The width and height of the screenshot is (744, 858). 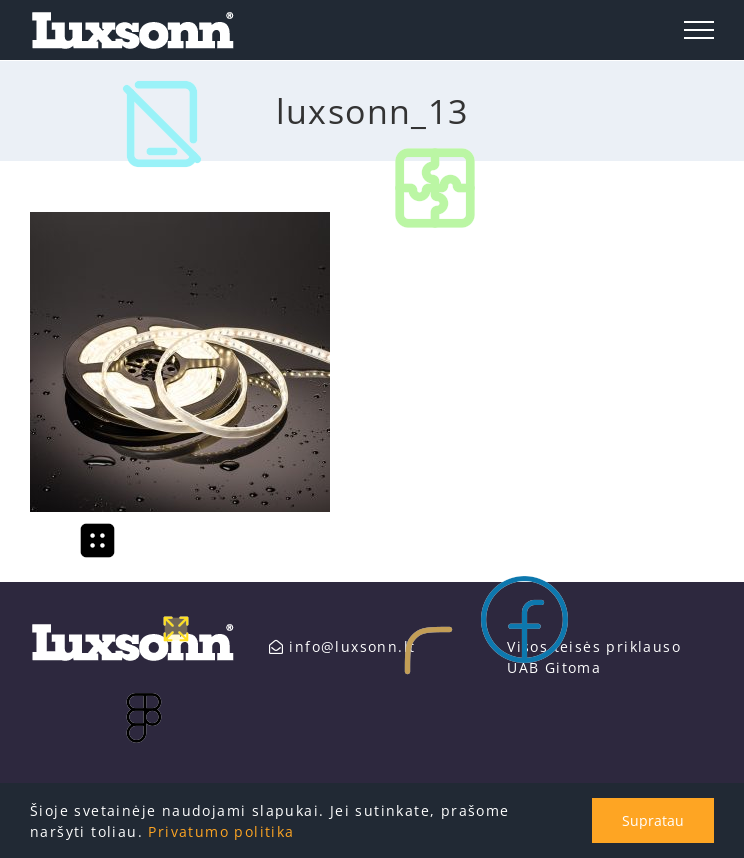 I want to click on access extensions or plugins, so click(x=435, y=188).